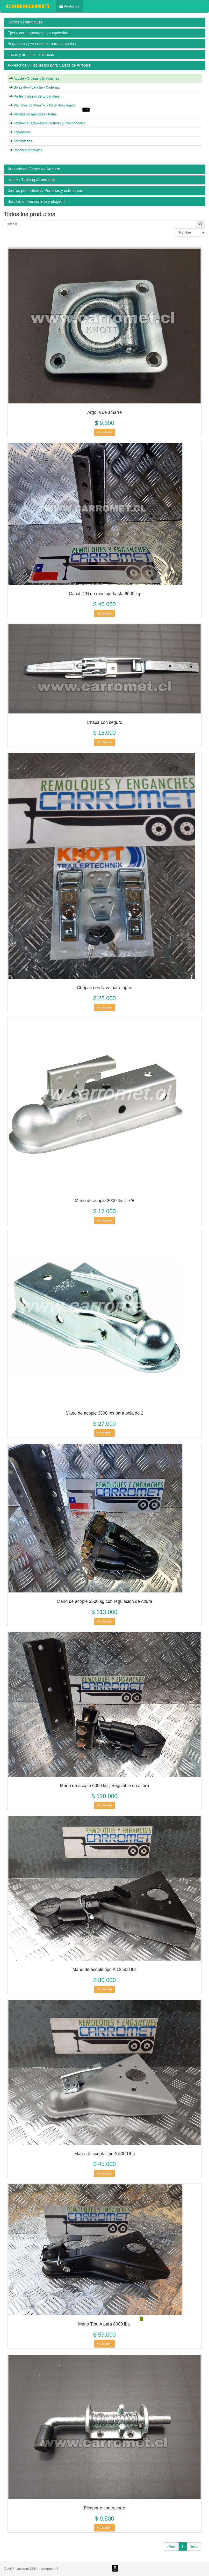  What do you see at coordinates (46, 457) in the screenshot?
I see `indicates high battery level` at bounding box center [46, 457].